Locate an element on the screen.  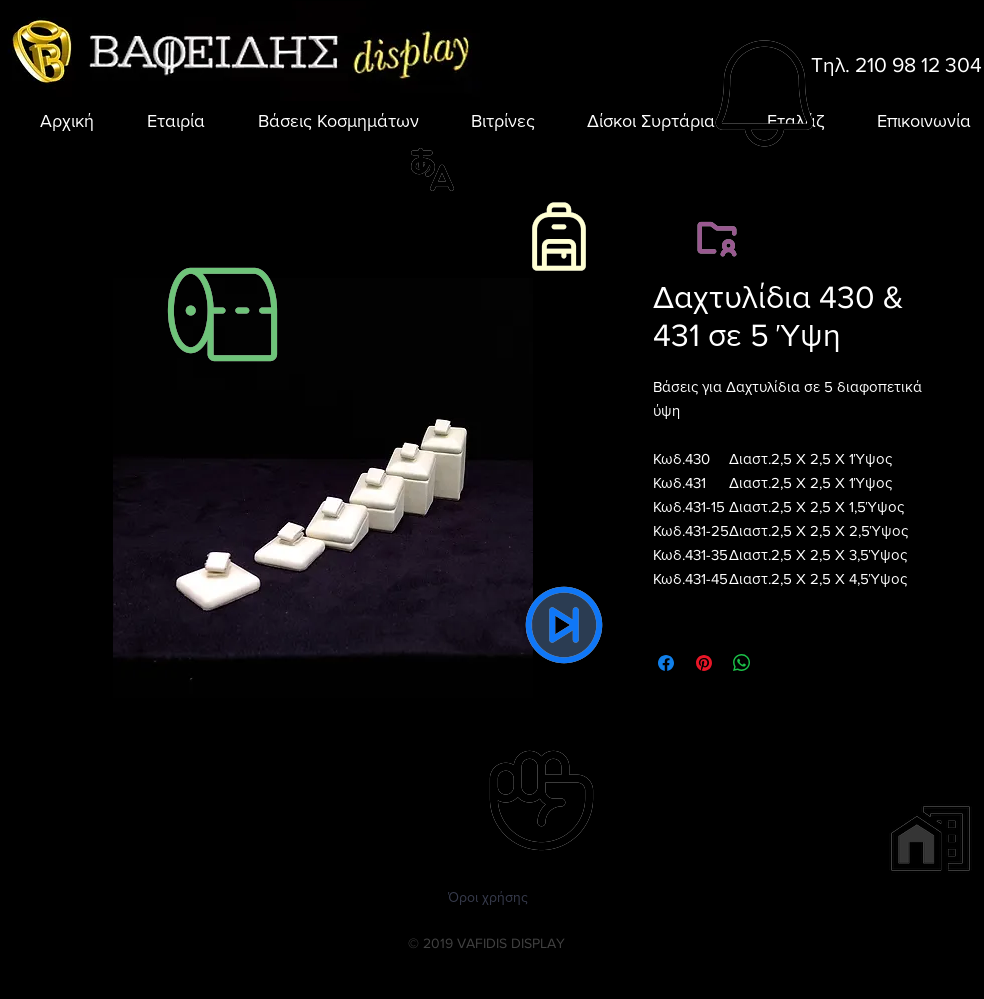
view notifications is located at coordinates (764, 93).